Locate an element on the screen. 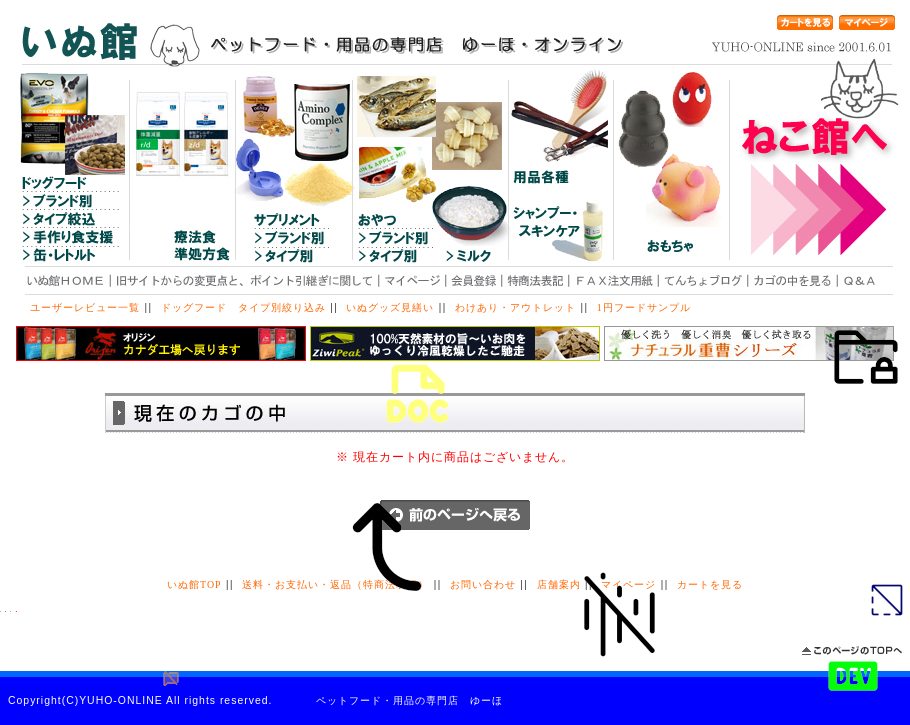 The image size is (910, 725). mute or disable chat notifications is located at coordinates (171, 678).